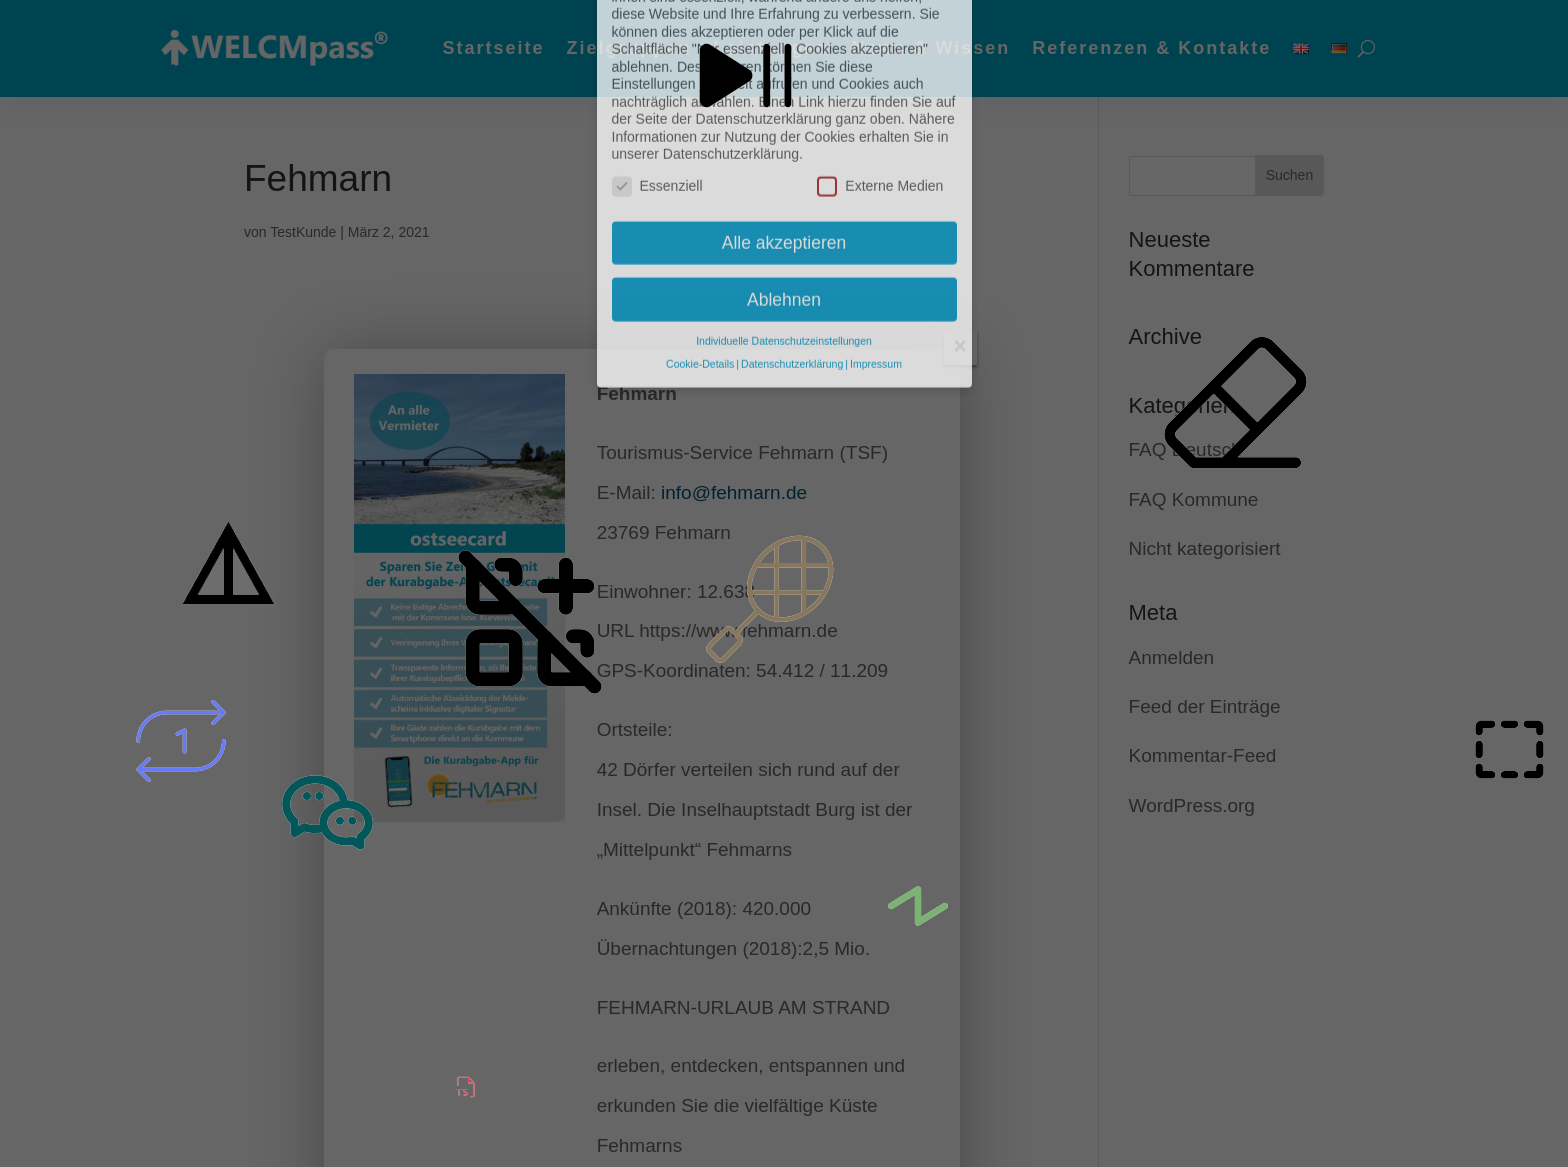  Describe the element at coordinates (327, 812) in the screenshot. I see `open WeChat messaging app` at that location.